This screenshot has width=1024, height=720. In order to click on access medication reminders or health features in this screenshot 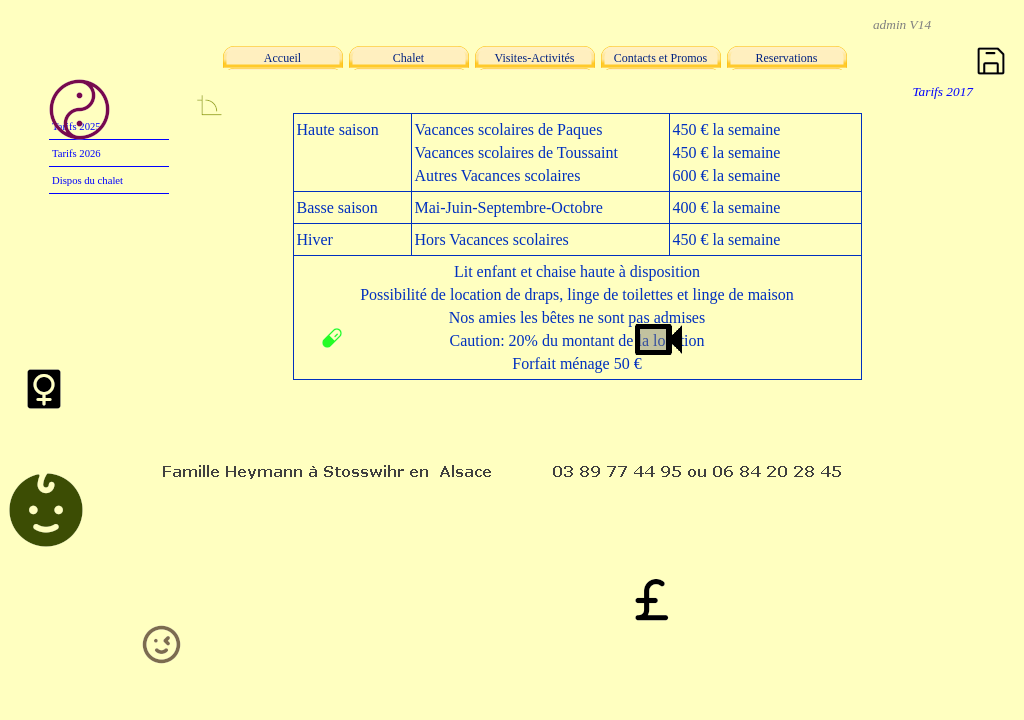, I will do `click(332, 338)`.